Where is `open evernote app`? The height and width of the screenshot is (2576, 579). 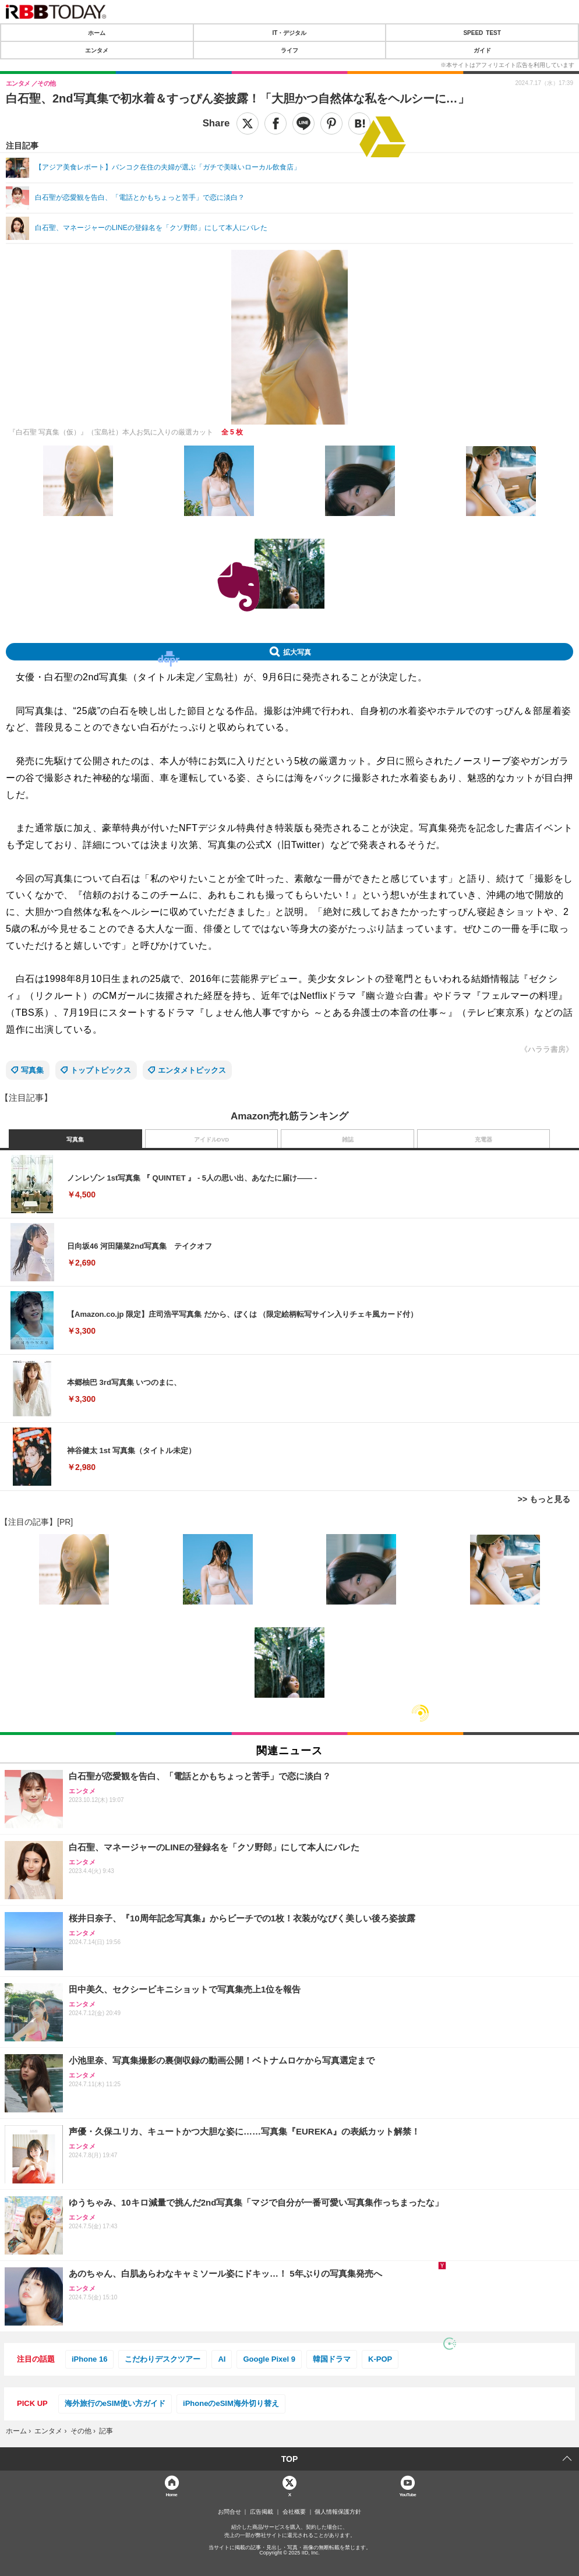 open evernote app is located at coordinates (238, 586).